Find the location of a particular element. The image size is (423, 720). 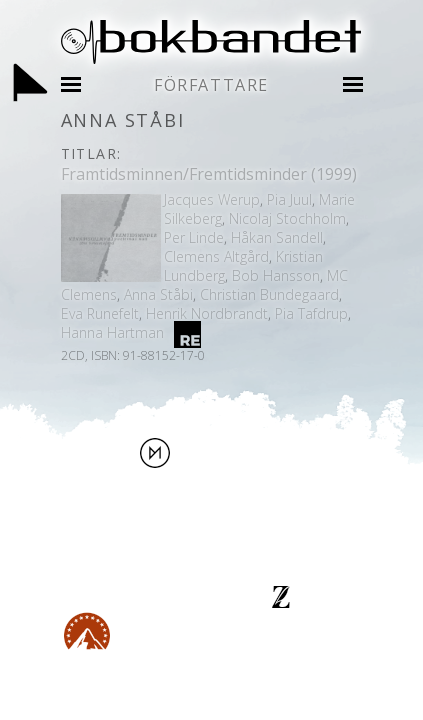

flag an item for review or attention is located at coordinates (28, 82).